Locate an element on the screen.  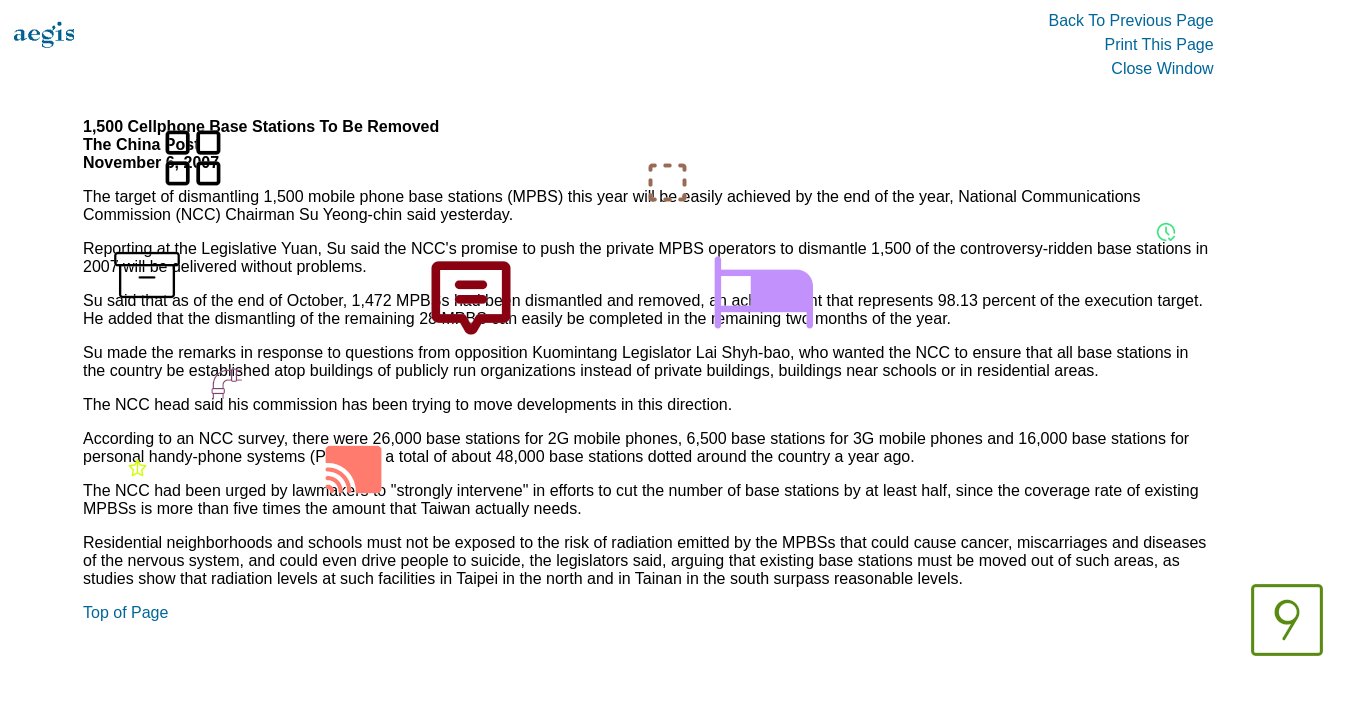
indicates a partial or half-star rating is located at coordinates (137, 468).